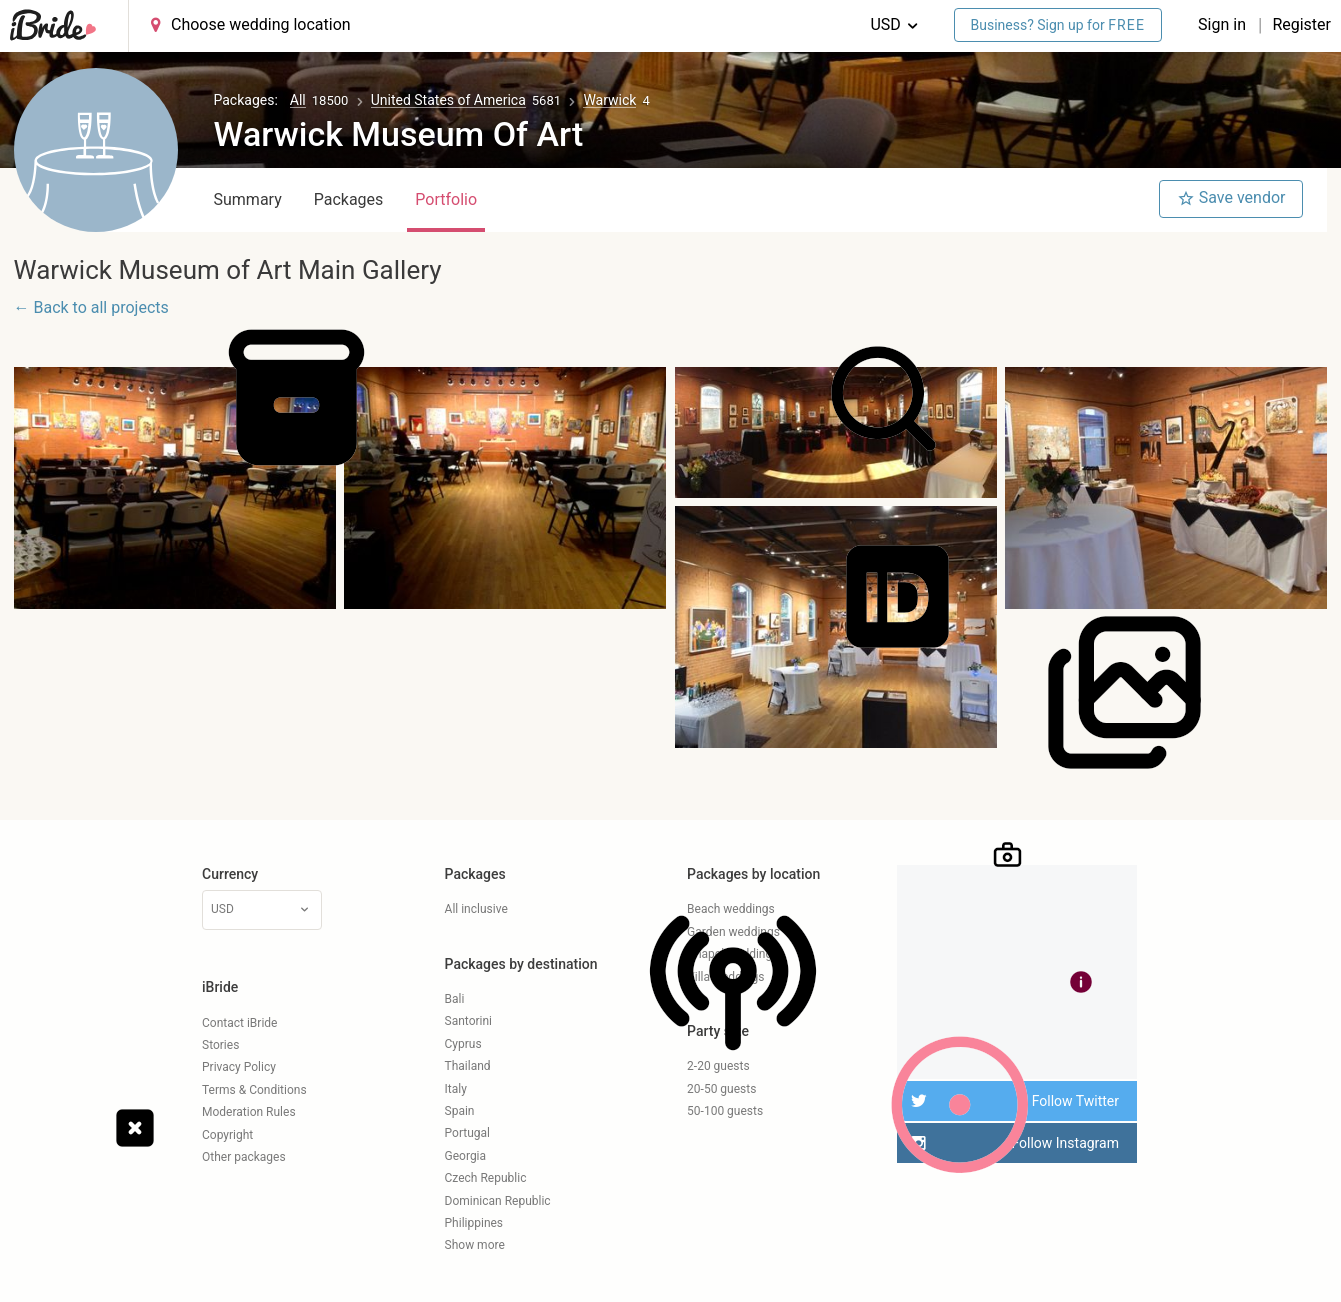 This screenshot has height=1302, width=1341. Describe the element at coordinates (1081, 982) in the screenshot. I see `view more information or details` at that location.